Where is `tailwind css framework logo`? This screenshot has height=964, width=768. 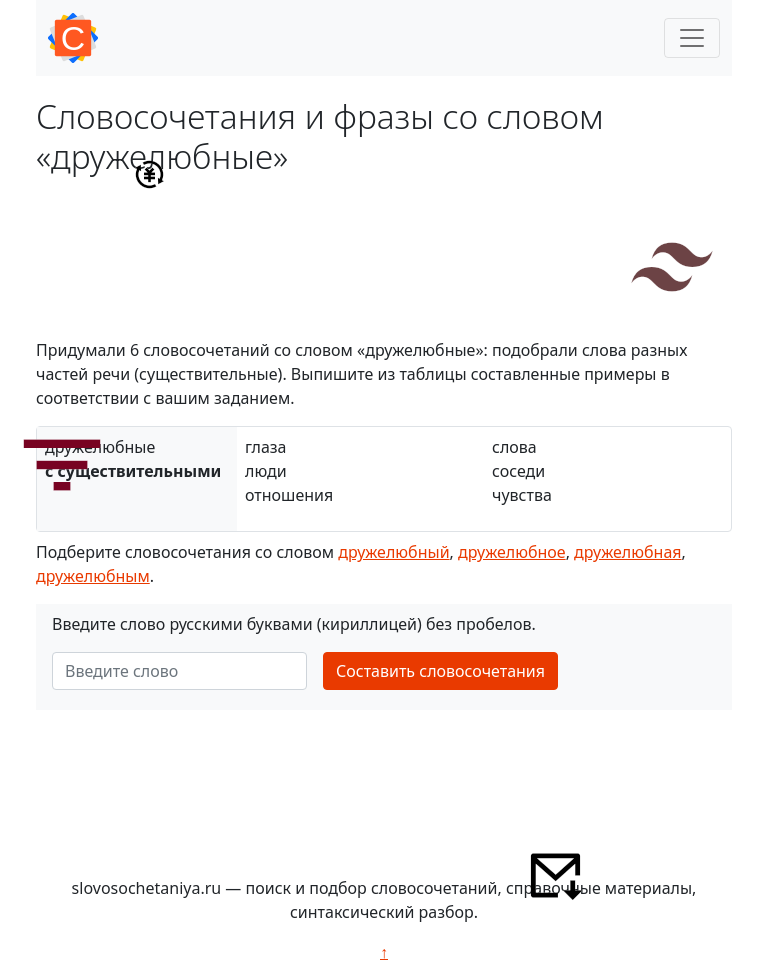
tailwind css framework logo is located at coordinates (672, 267).